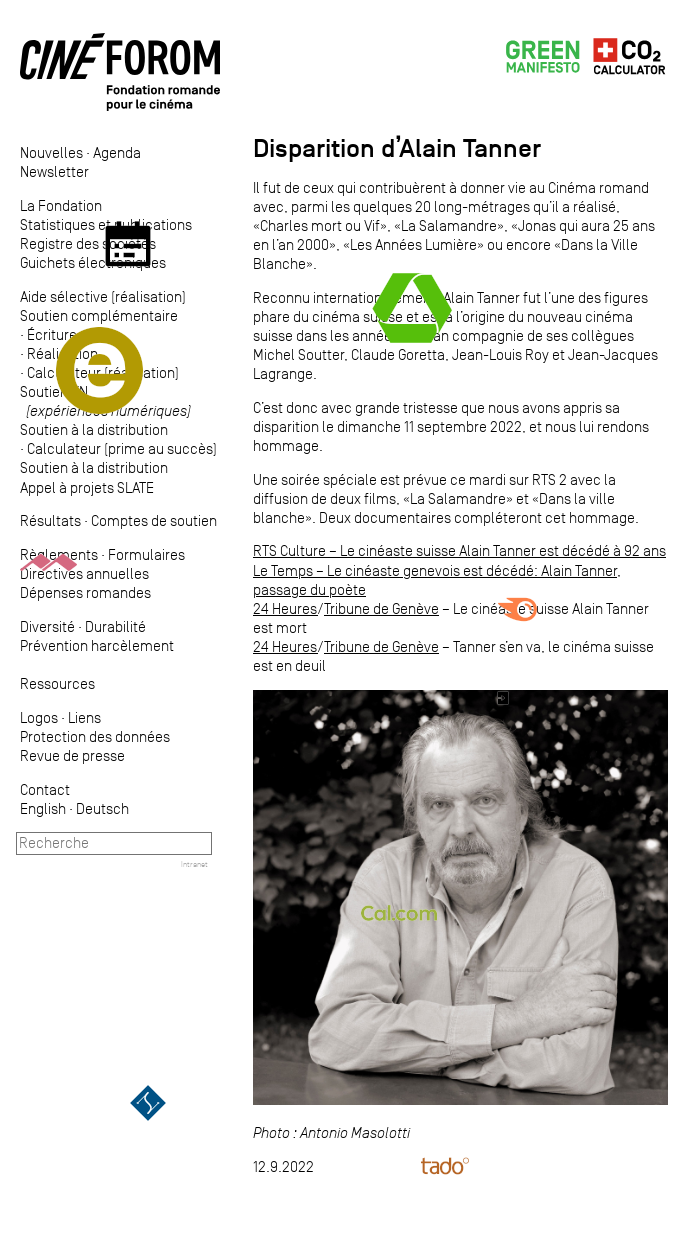 This screenshot has height=1248, width=688. Describe the element at coordinates (48, 562) in the screenshot. I see `dovecot email server logo` at that location.